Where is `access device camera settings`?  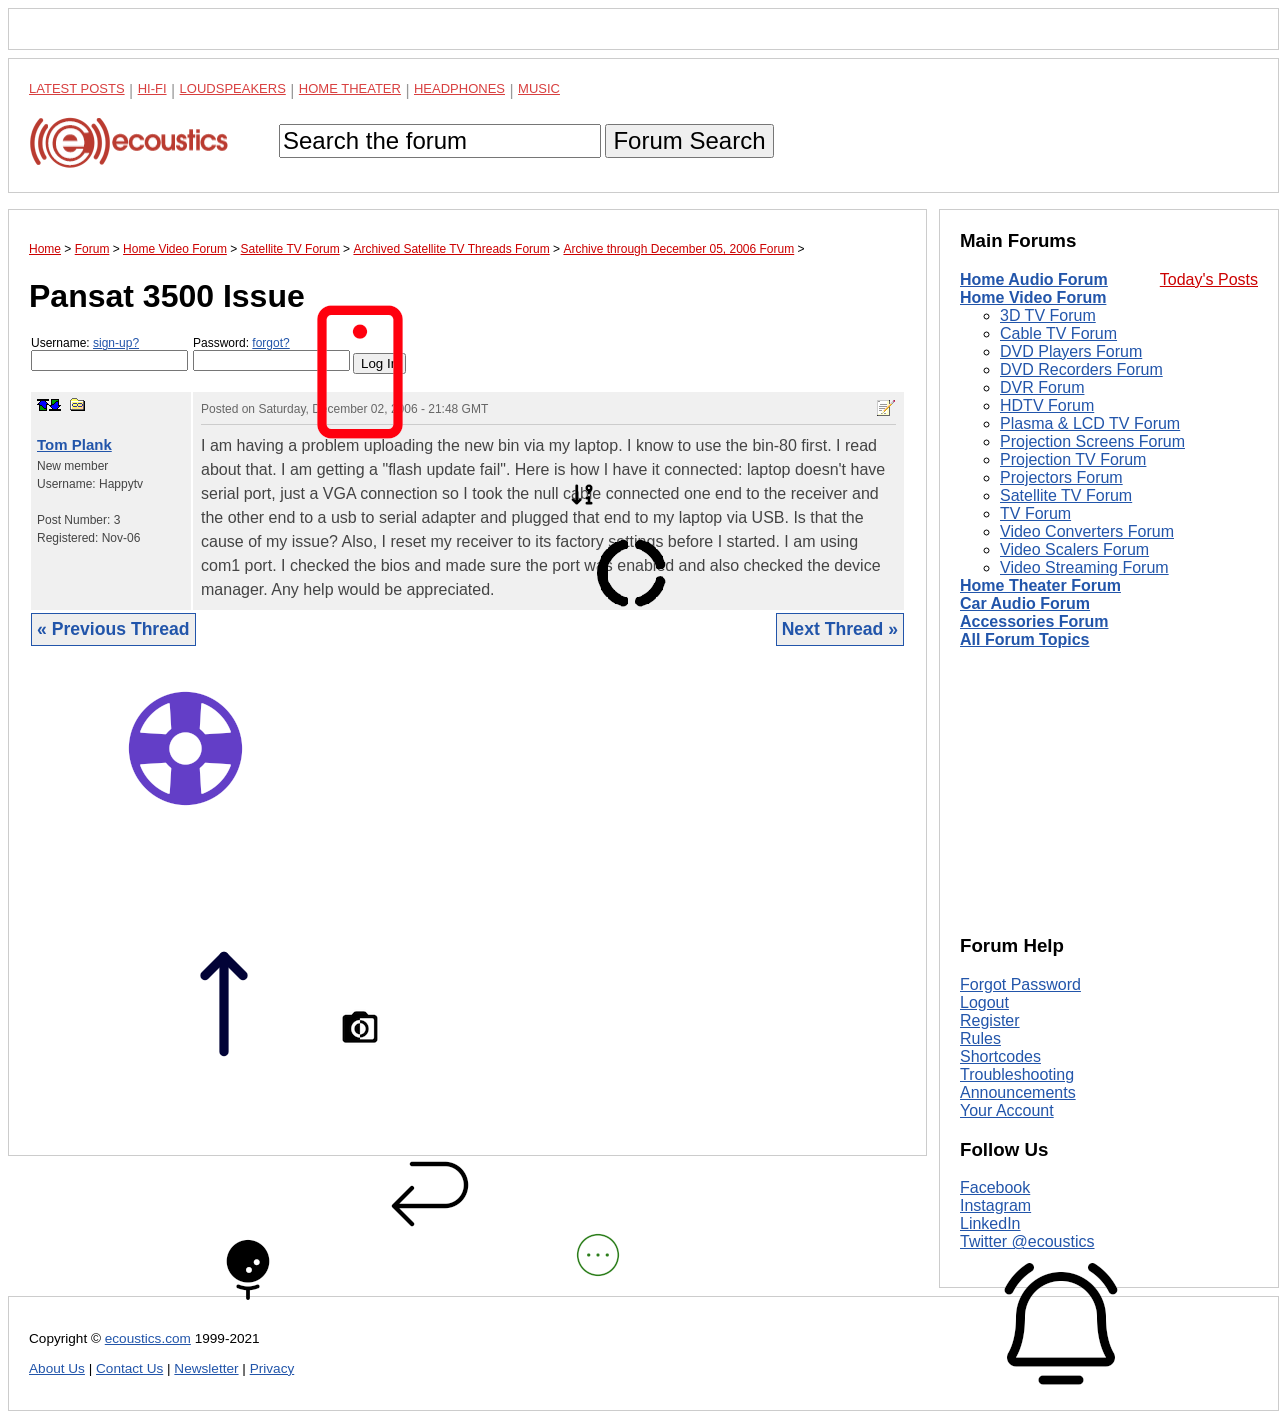 access device camera settings is located at coordinates (360, 372).